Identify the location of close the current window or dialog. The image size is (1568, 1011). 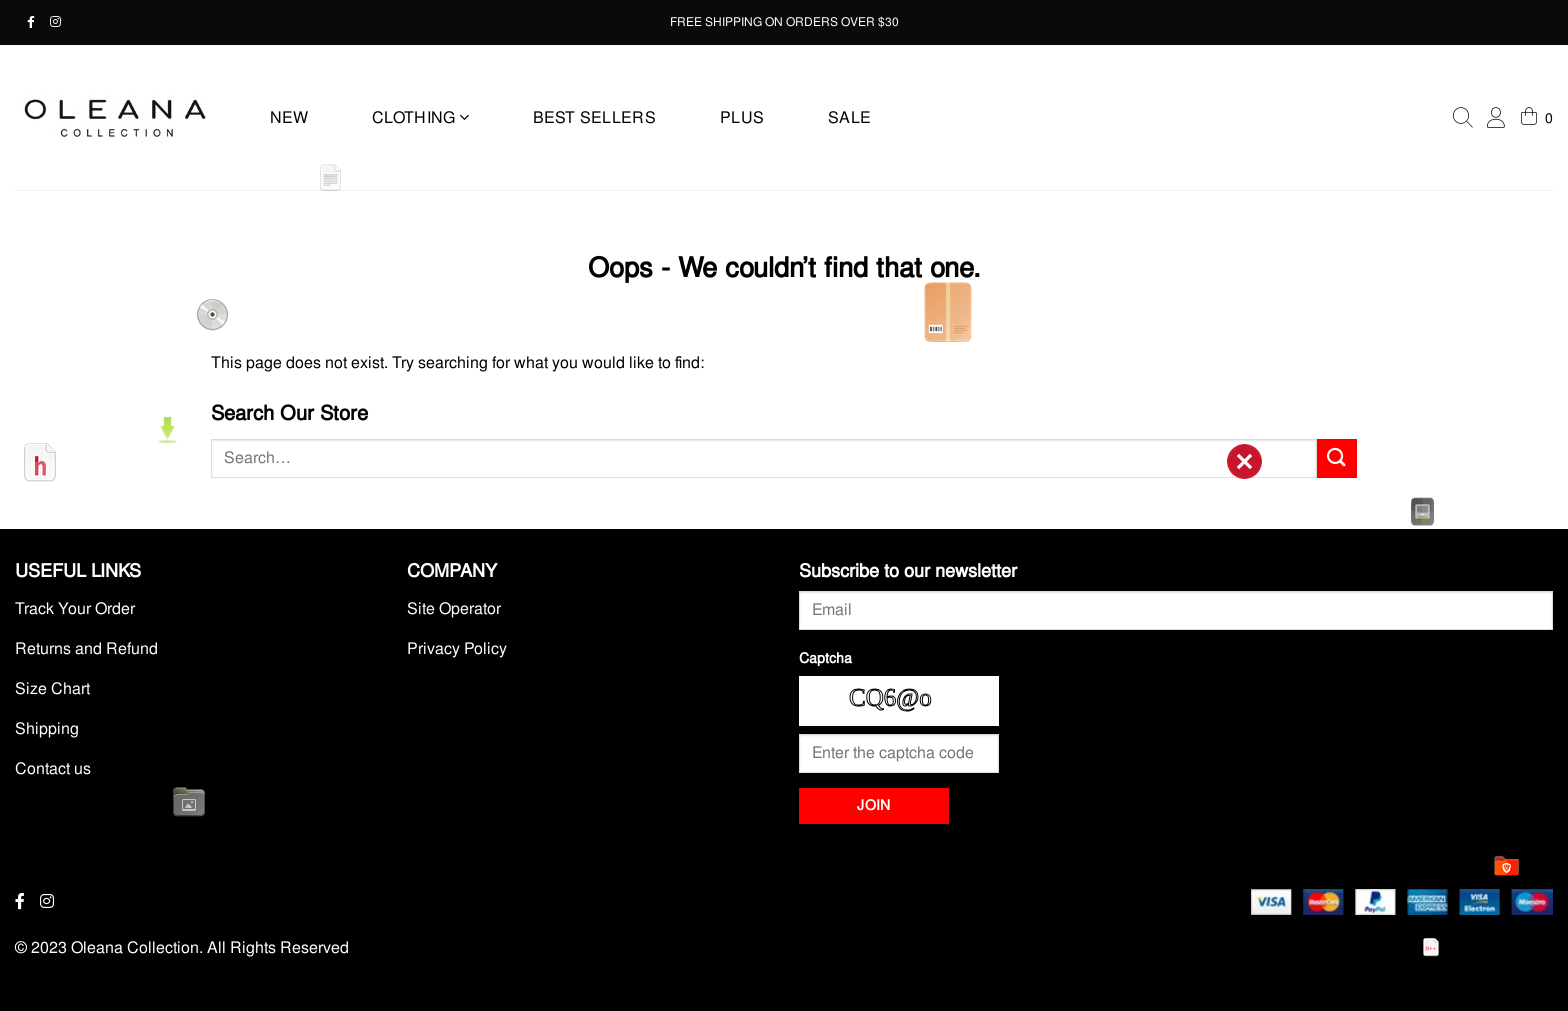
(1244, 461).